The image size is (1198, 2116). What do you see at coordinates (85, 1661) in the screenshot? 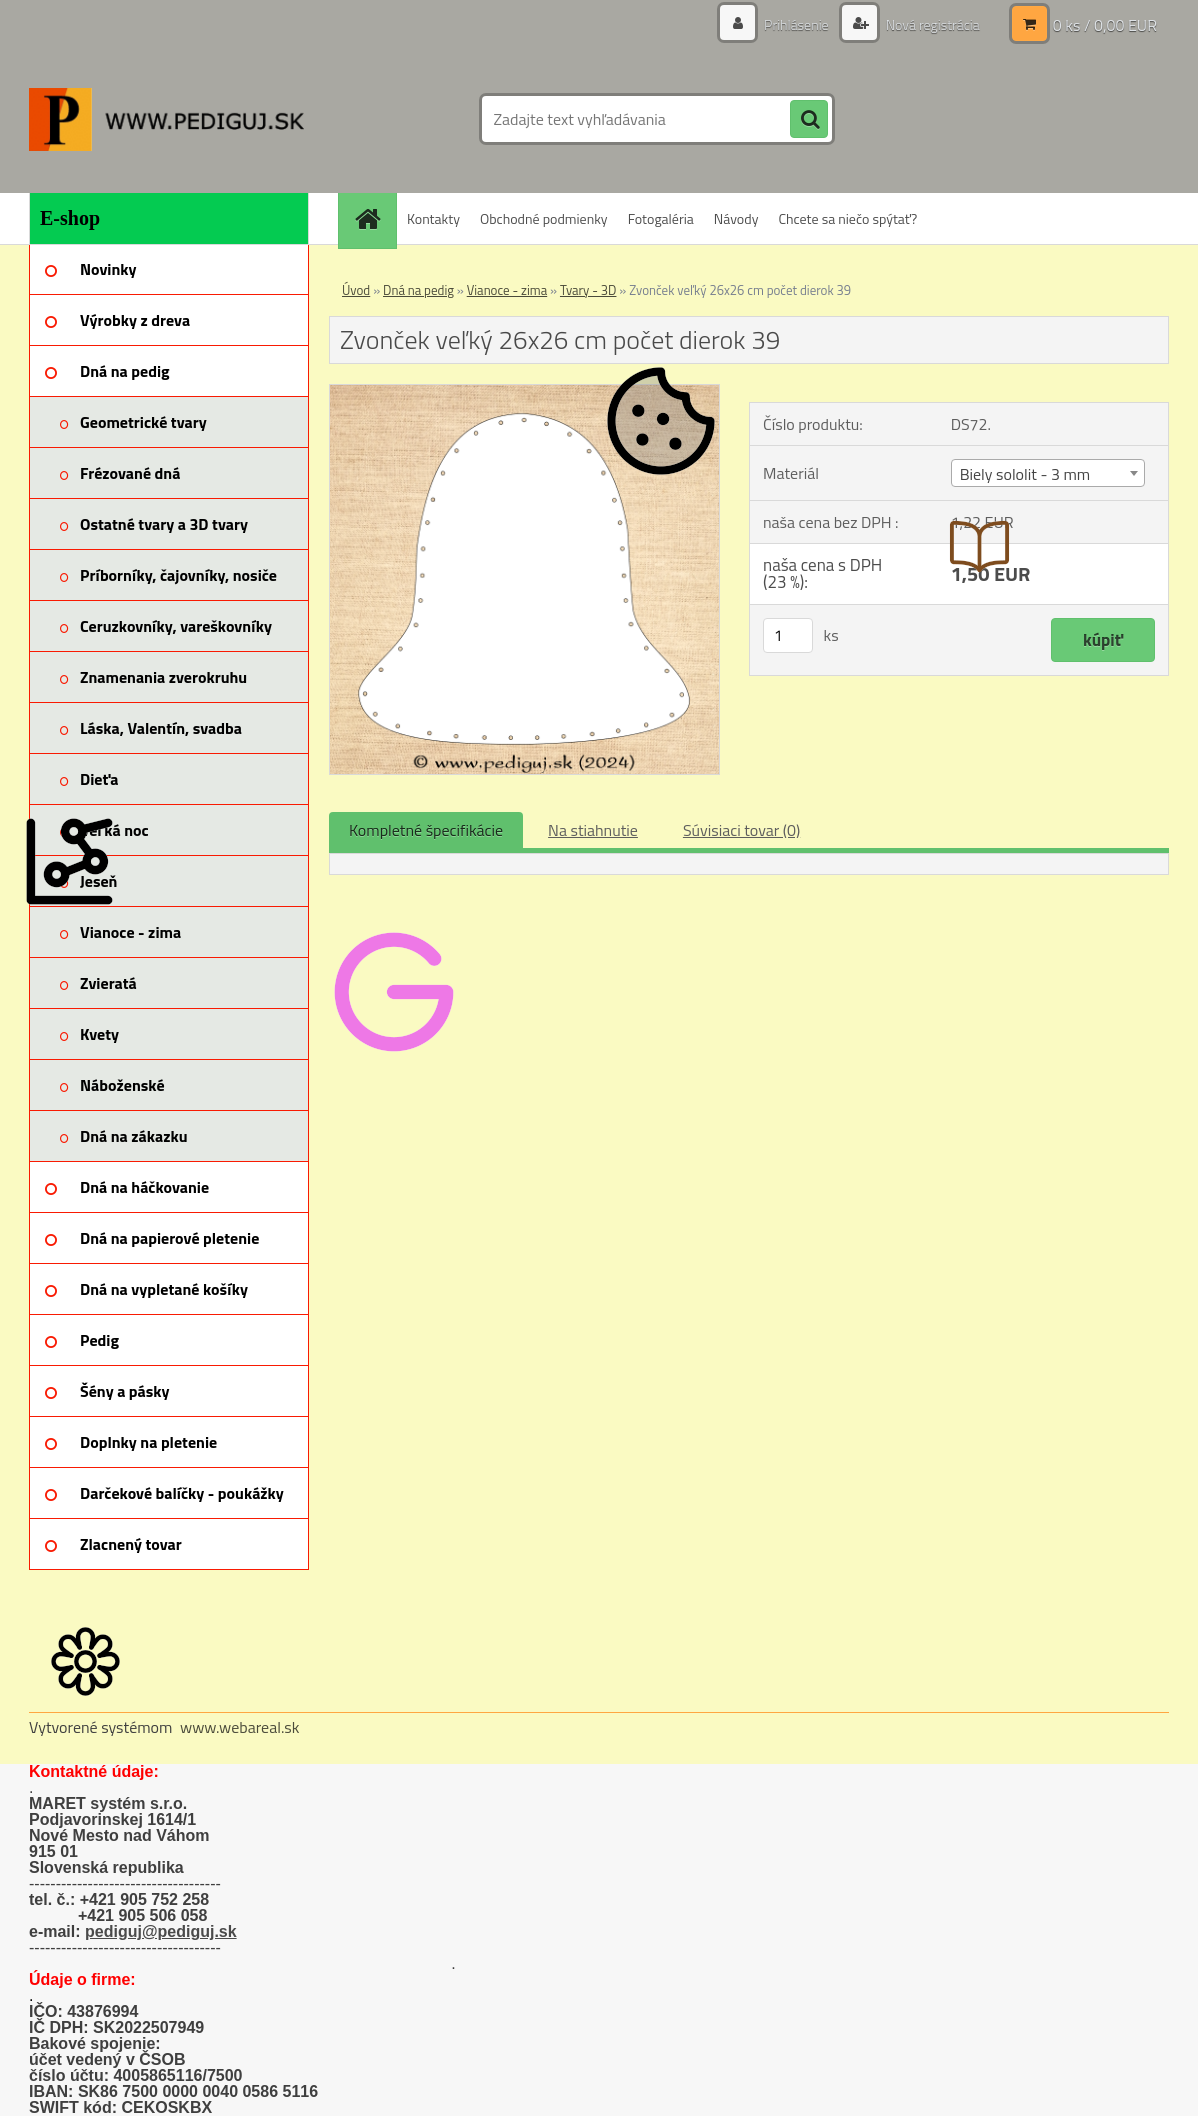
I see `access garden or plant care features` at bounding box center [85, 1661].